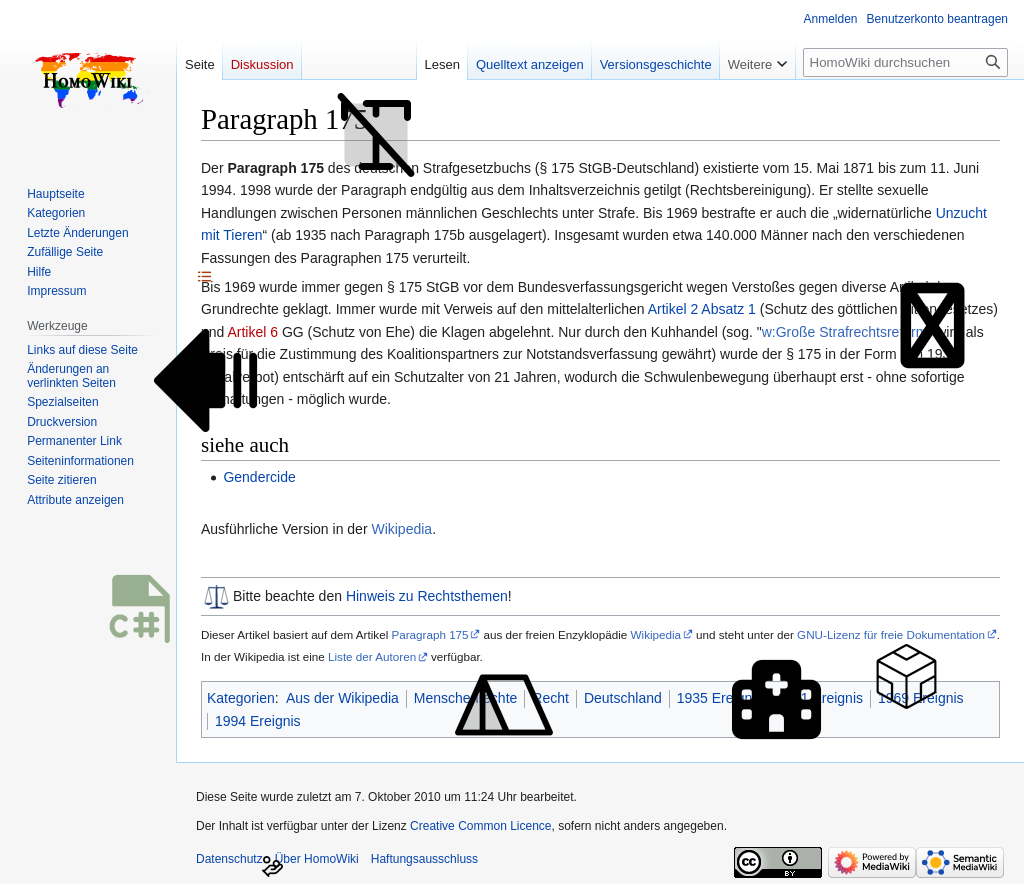  I want to click on view items in a list format, so click(204, 276).